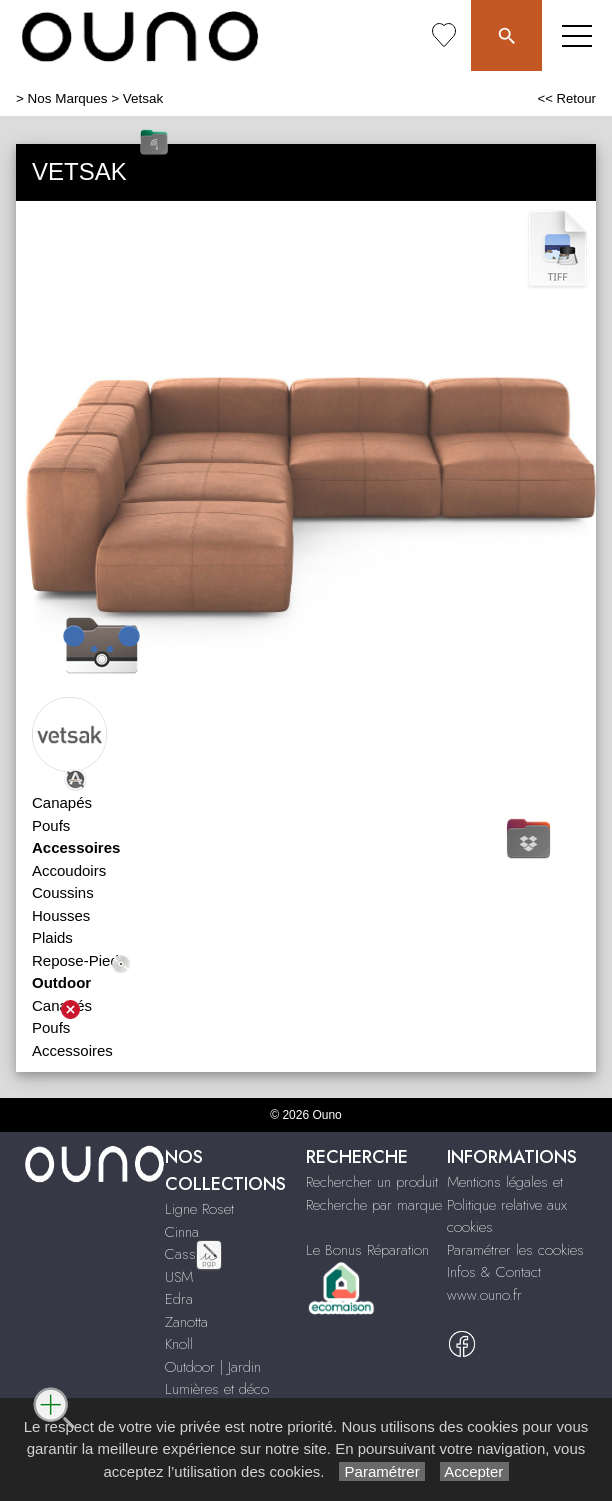 This screenshot has width=612, height=1501. What do you see at coordinates (121, 964) in the screenshot?
I see `audio CD or optical media device` at bounding box center [121, 964].